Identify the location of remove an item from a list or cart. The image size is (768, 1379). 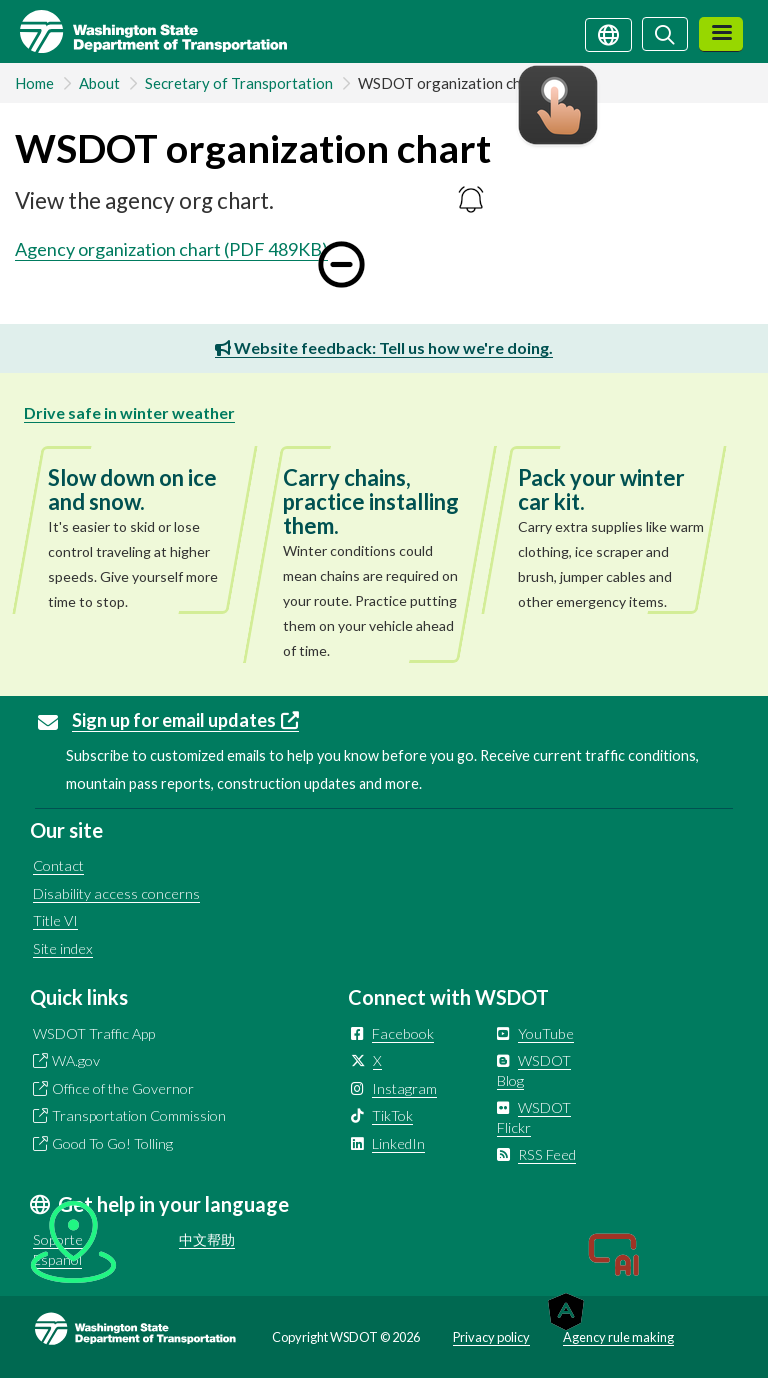
(341, 264).